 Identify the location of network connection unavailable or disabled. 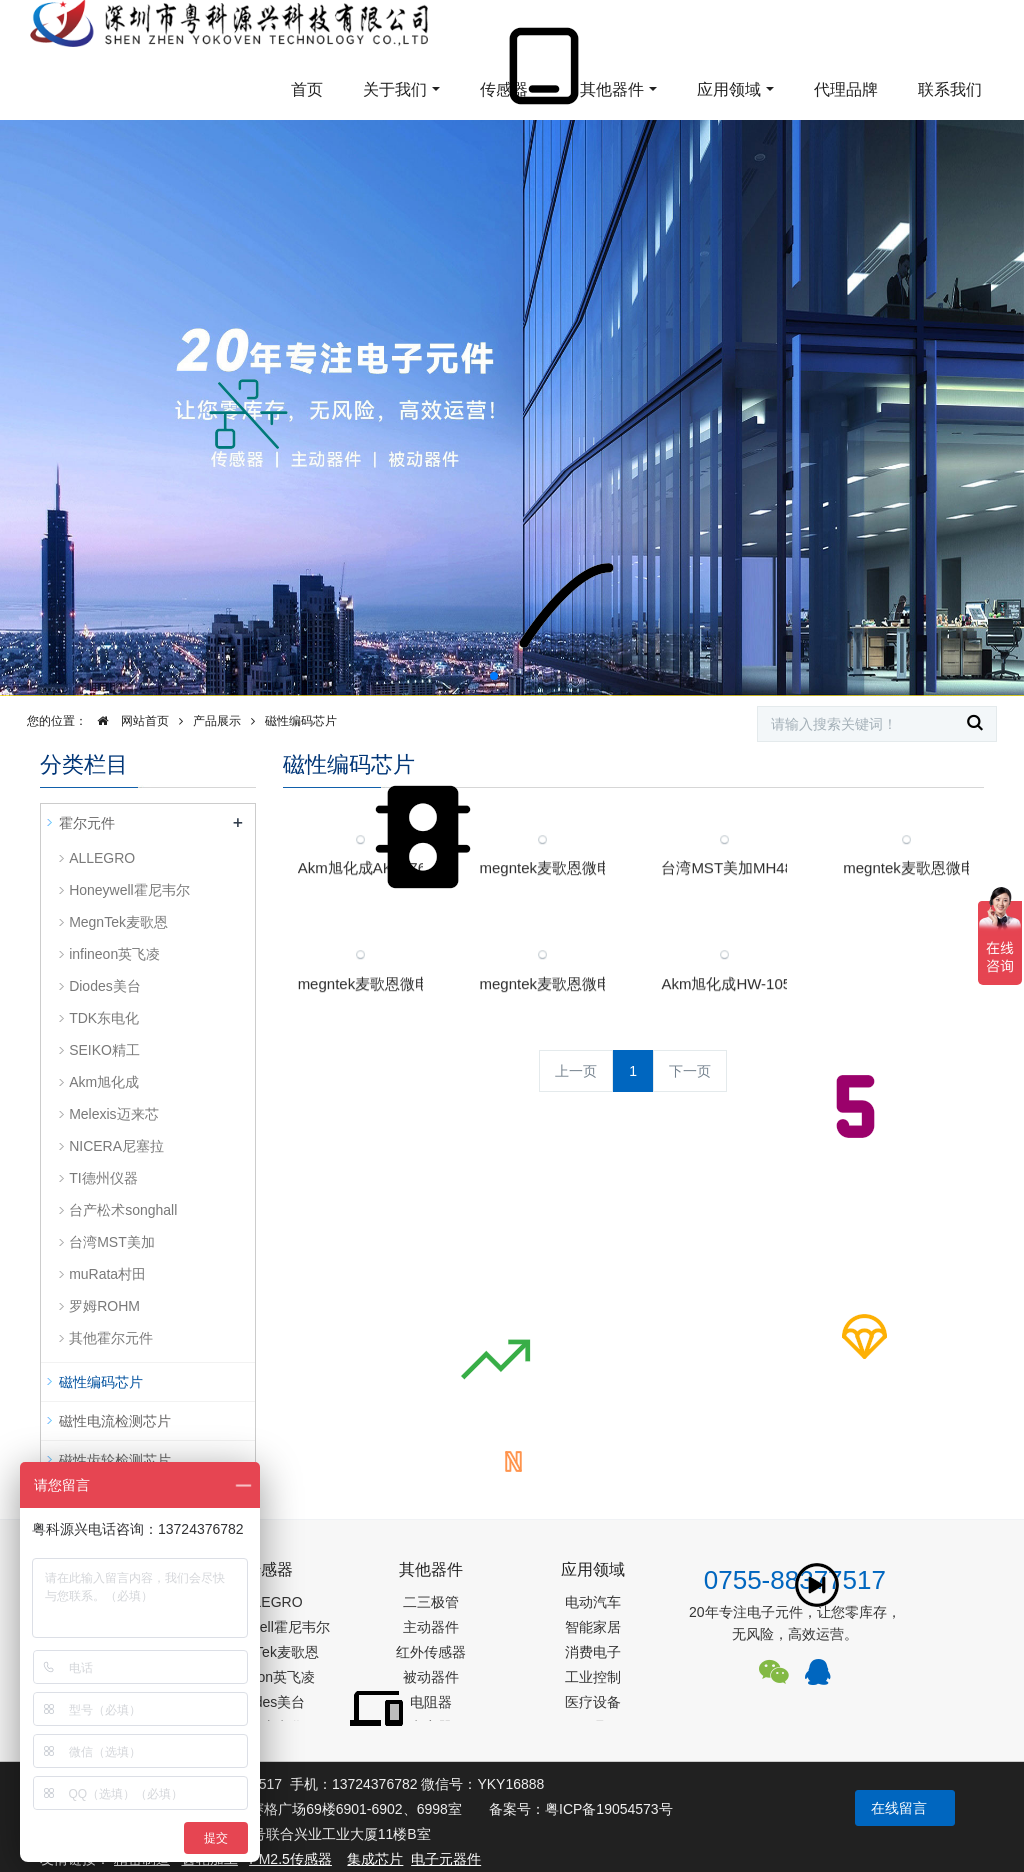
(248, 415).